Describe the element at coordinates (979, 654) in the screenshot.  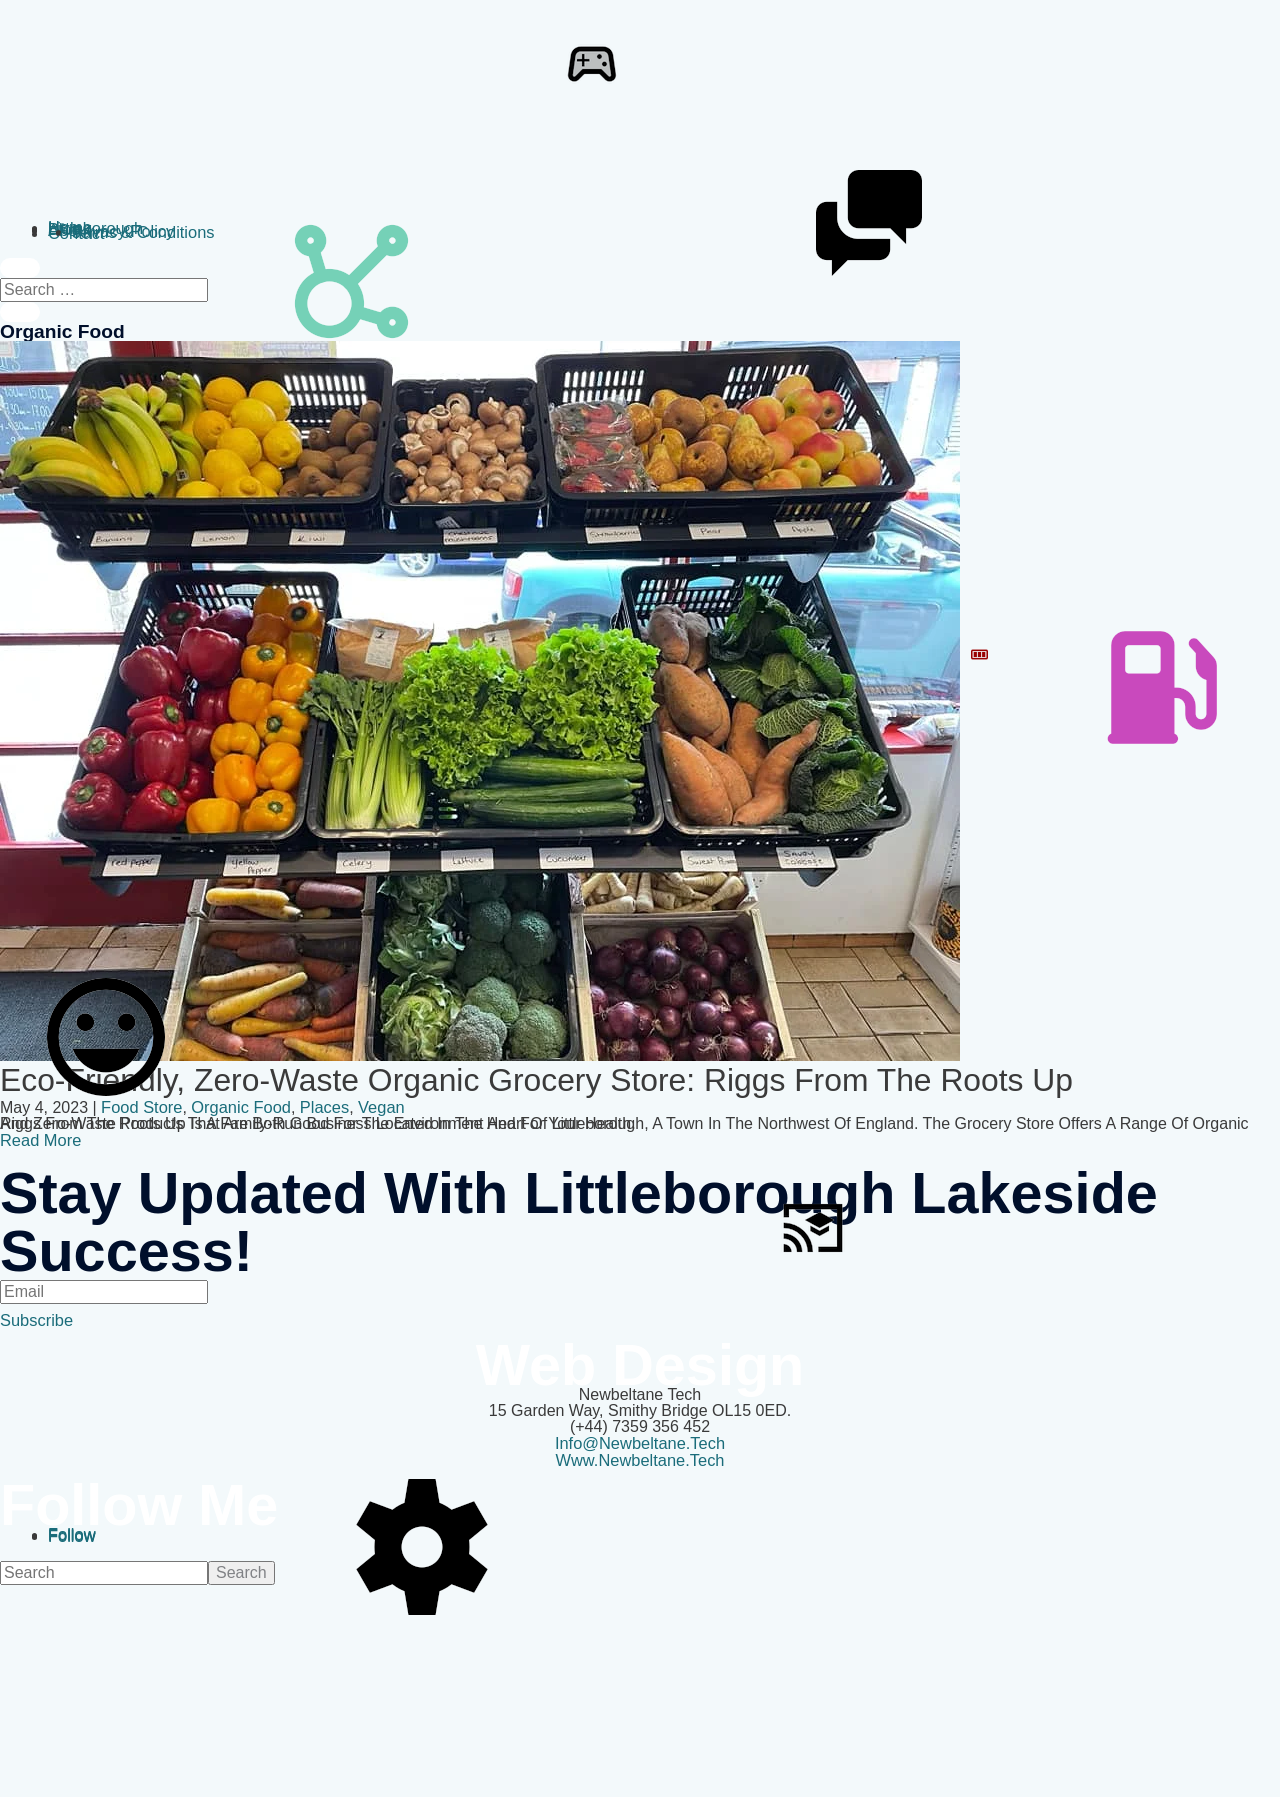
I see `indicates full battery charge` at that location.